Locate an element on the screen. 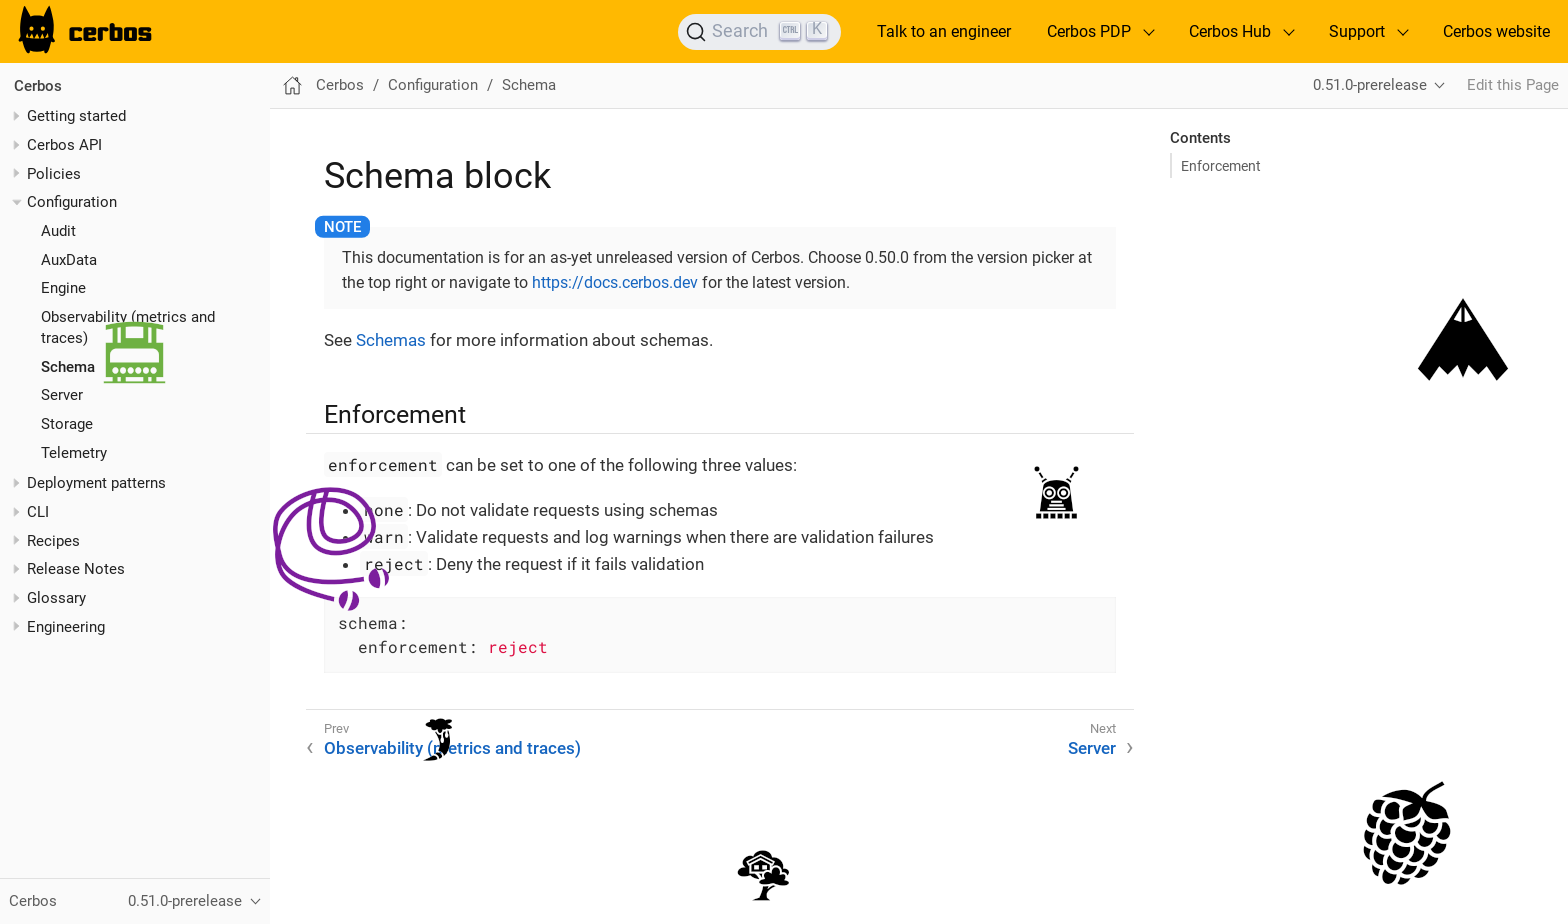 This screenshot has width=1568, height=924. access treehouse or hideout feature is located at coordinates (764, 875).